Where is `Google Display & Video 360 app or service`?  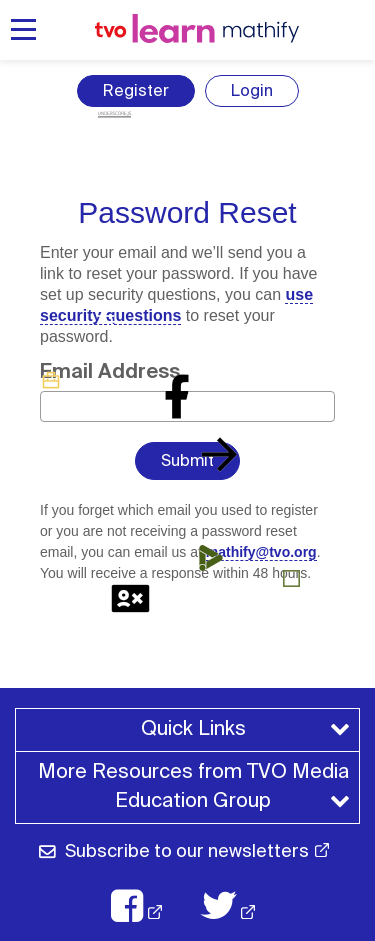 Google Display & Video 360 app or service is located at coordinates (211, 558).